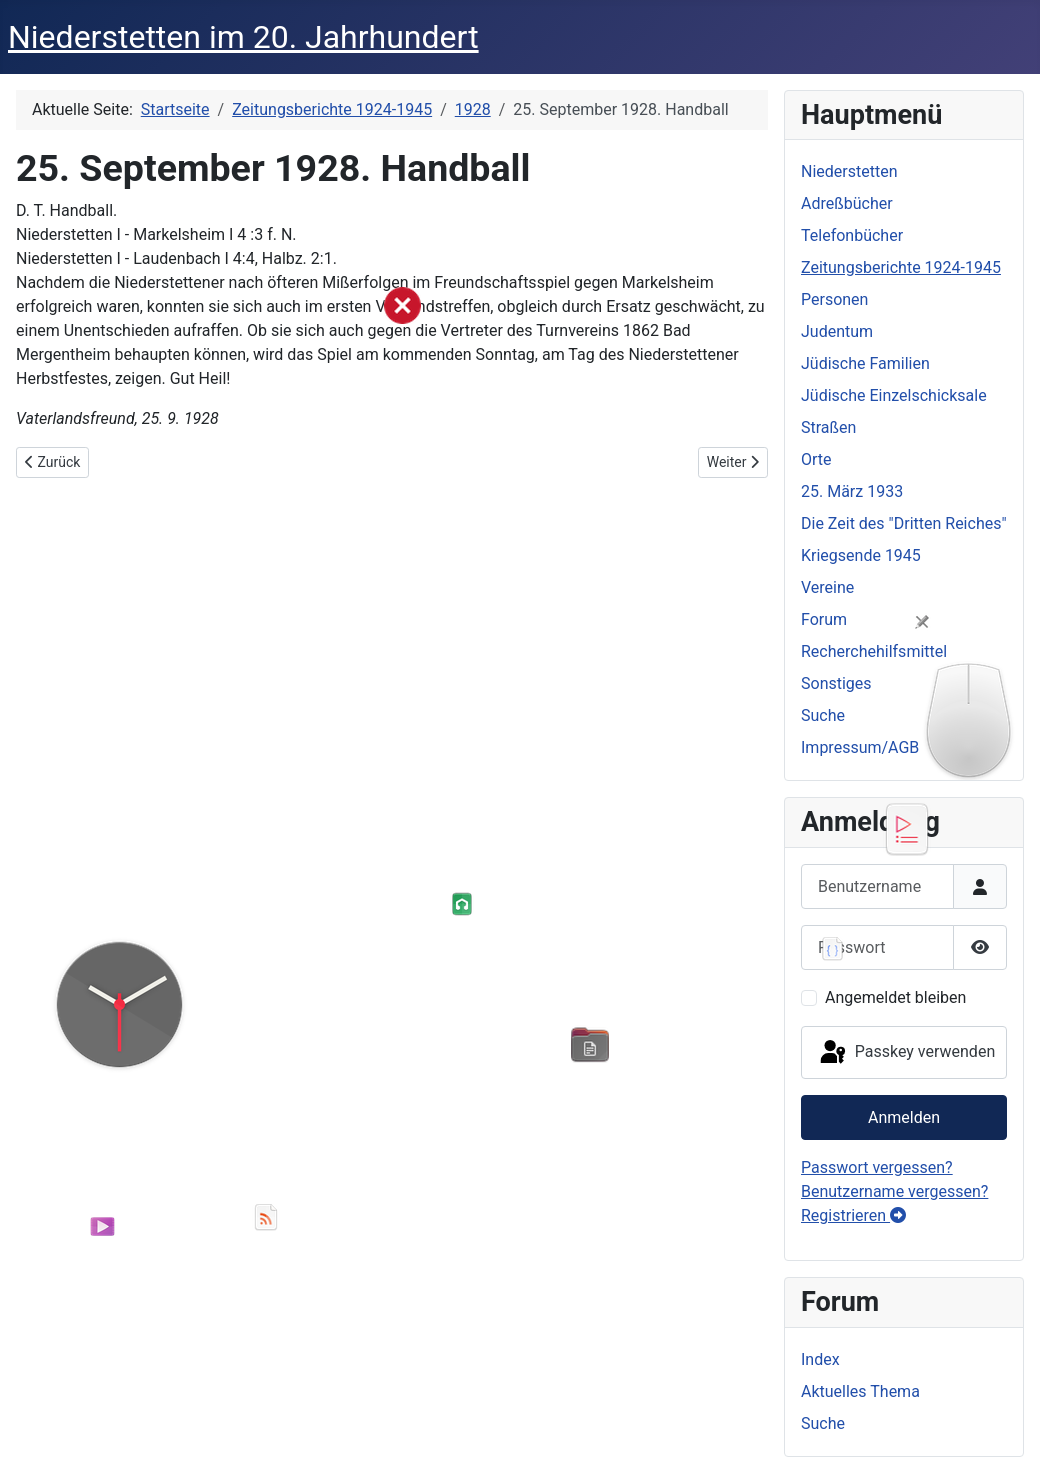  Describe the element at coordinates (102, 1226) in the screenshot. I see `open media player application` at that location.